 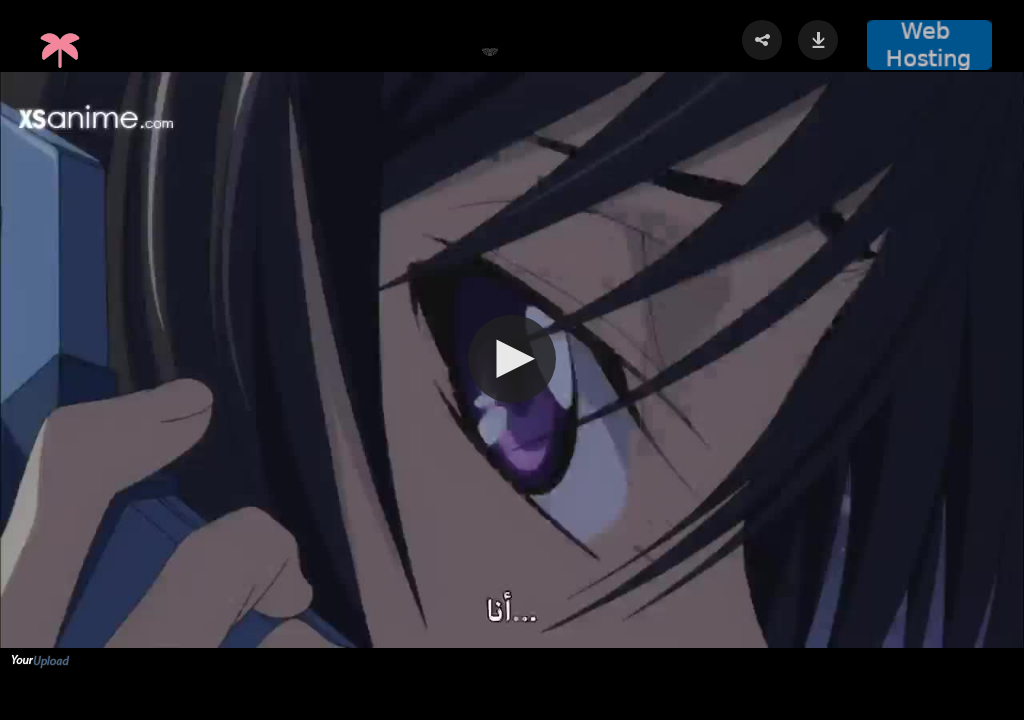 What do you see at coordinates (60, 50) in the screenshot?
I see `indicates tropical or vacation-related content` at bounding box center [60, 50].